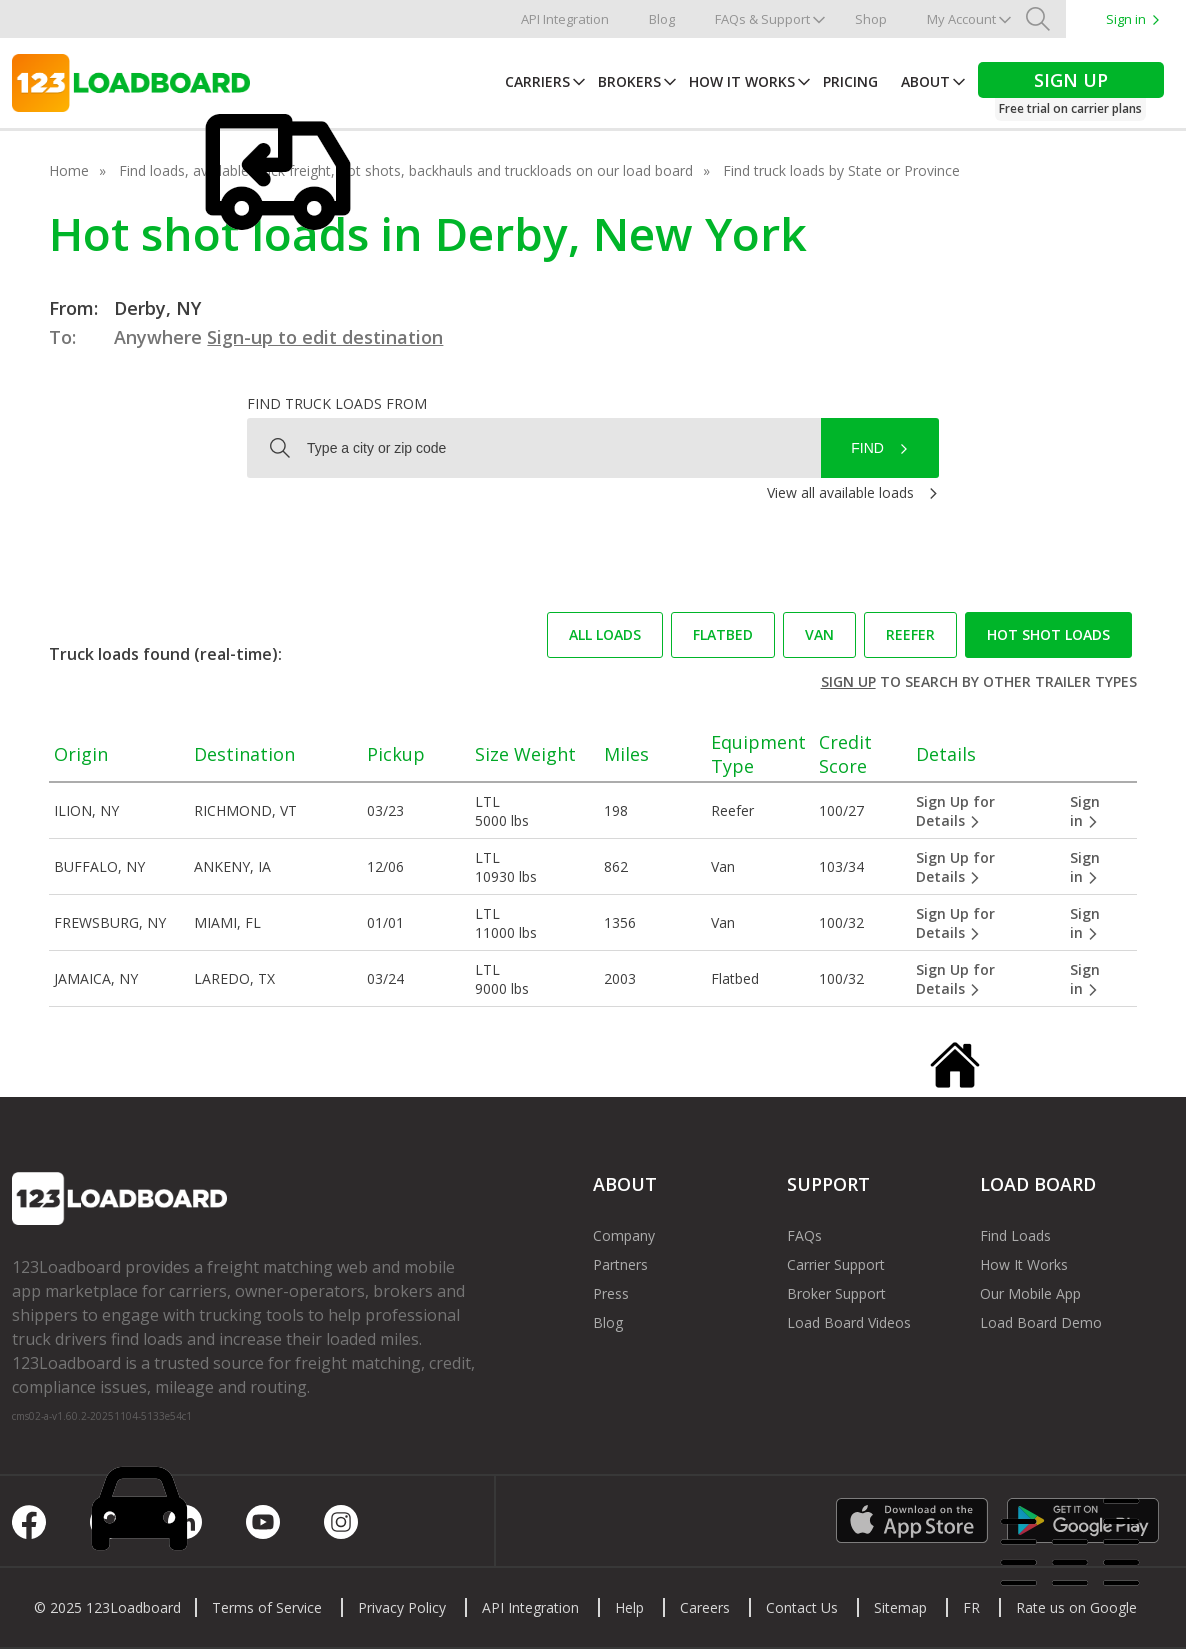 The image size is (1186, 1649). What do you see at coordinates (1070, 1542) in the screenshot?
I see `adjust audio equalizer settings` at bounding box center [1070, 1542].